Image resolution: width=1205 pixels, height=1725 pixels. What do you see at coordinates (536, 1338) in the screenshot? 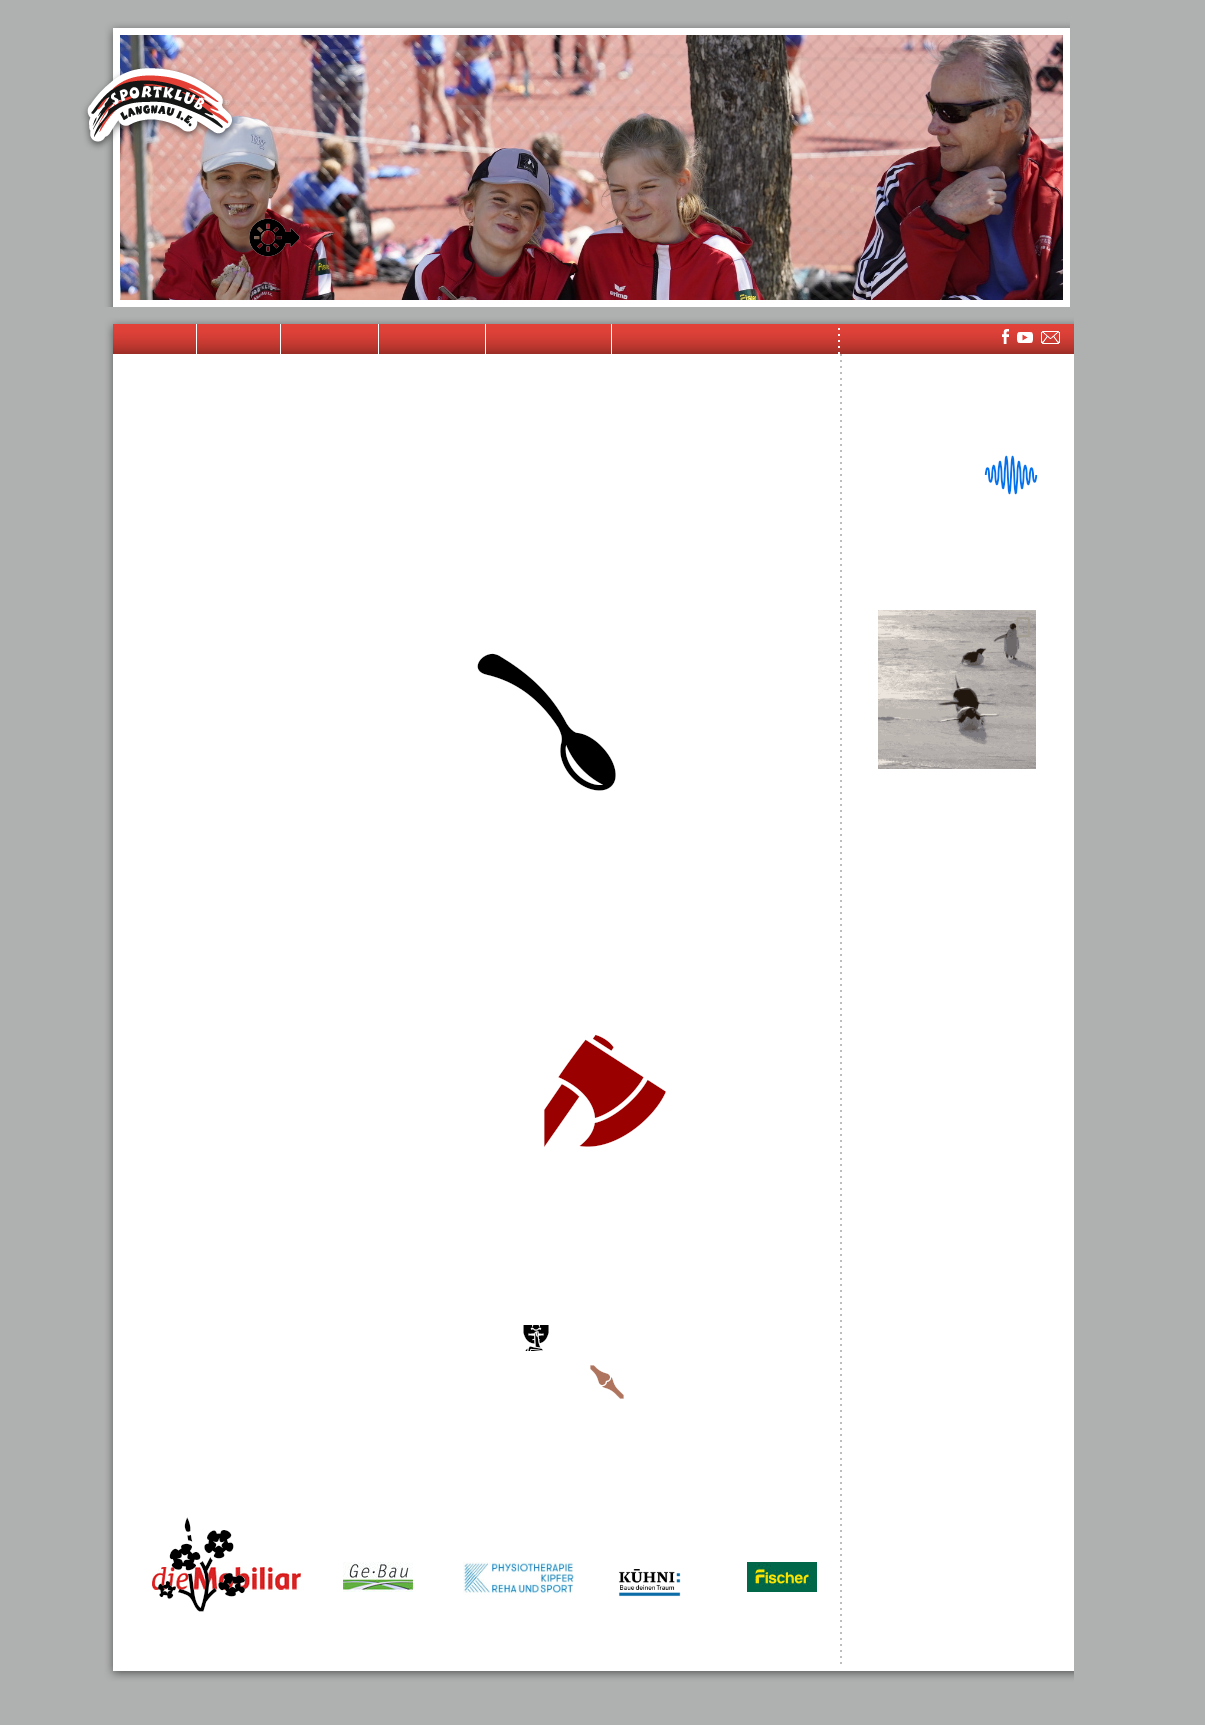
I see `mute audio or sound effects` at bounding box center [536, 1338].